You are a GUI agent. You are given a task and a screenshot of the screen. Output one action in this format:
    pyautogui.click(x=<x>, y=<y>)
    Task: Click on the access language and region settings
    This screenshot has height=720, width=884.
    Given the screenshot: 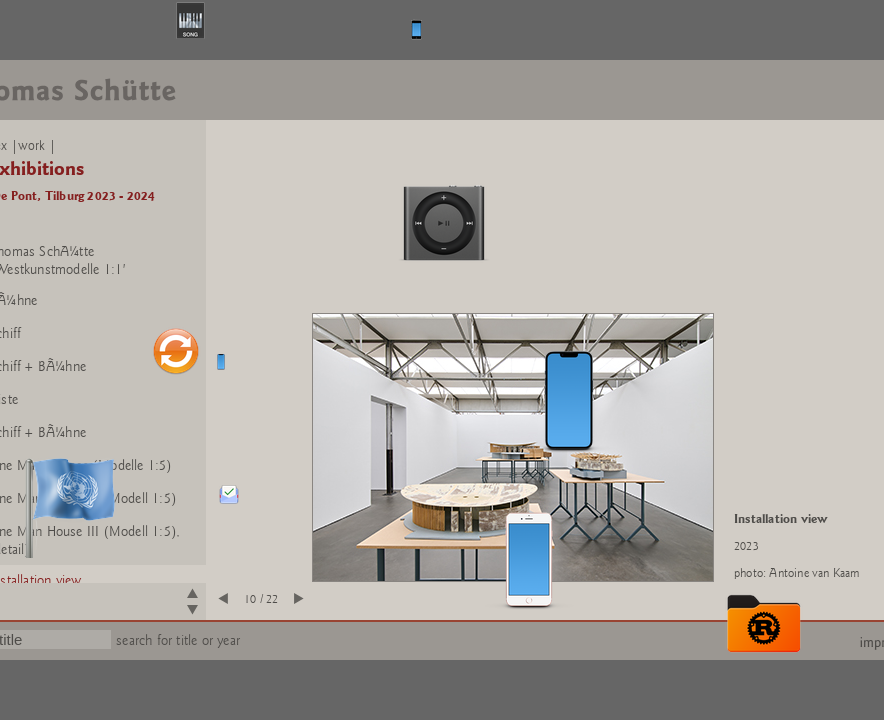 What is the action you would take?
    pyautogui.click(x=69, y=507)
    